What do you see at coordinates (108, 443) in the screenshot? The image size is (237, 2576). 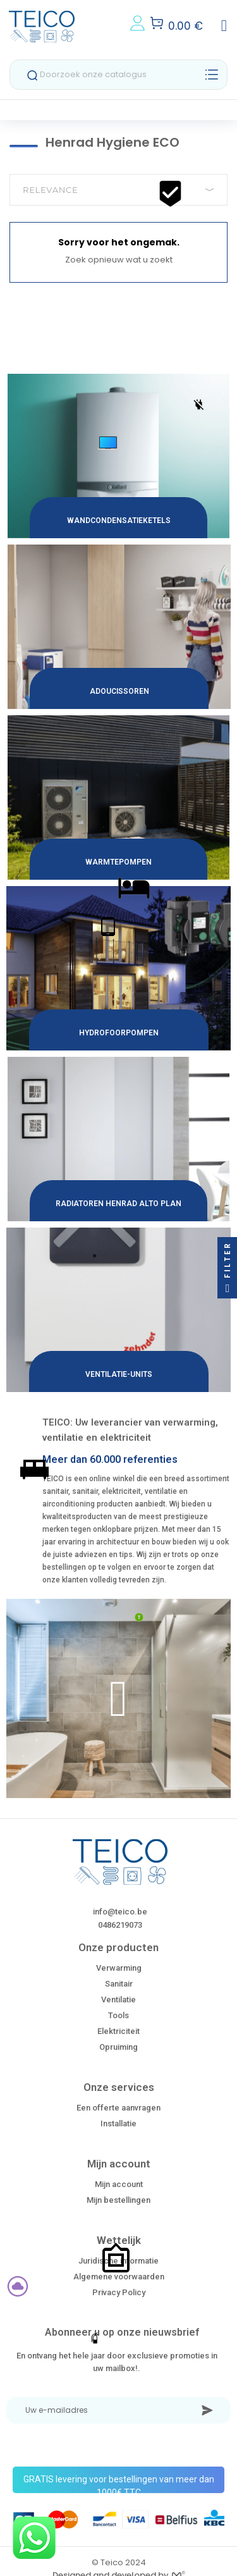 I see `laptop or portable computer device` at bounding box center [108, 443].